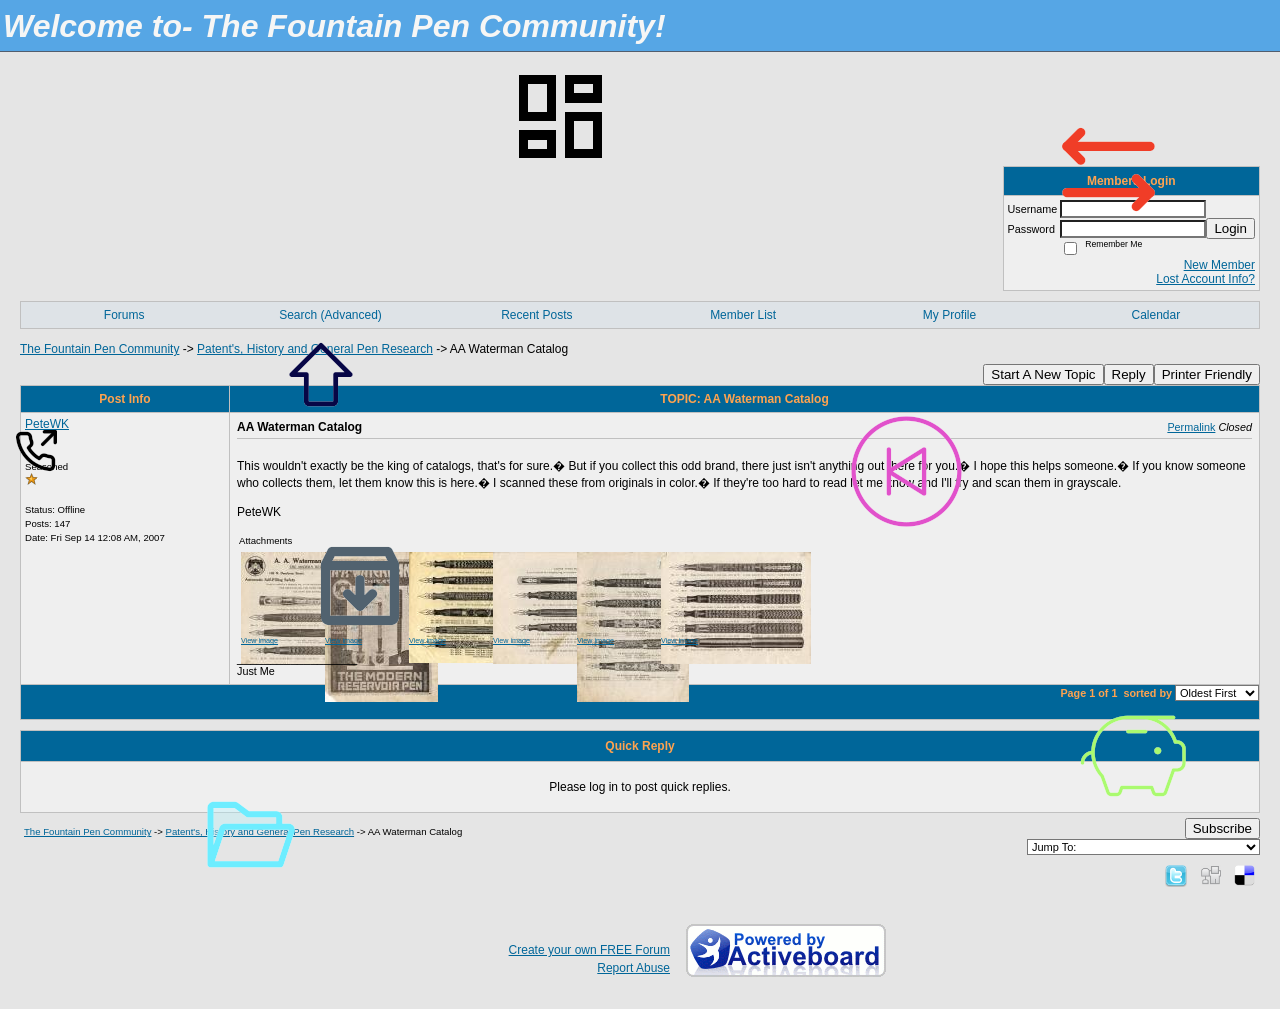 The width and height of the screenshot is (1280, 1009). I want to click on access savings or budget features, so click(1135, 756).